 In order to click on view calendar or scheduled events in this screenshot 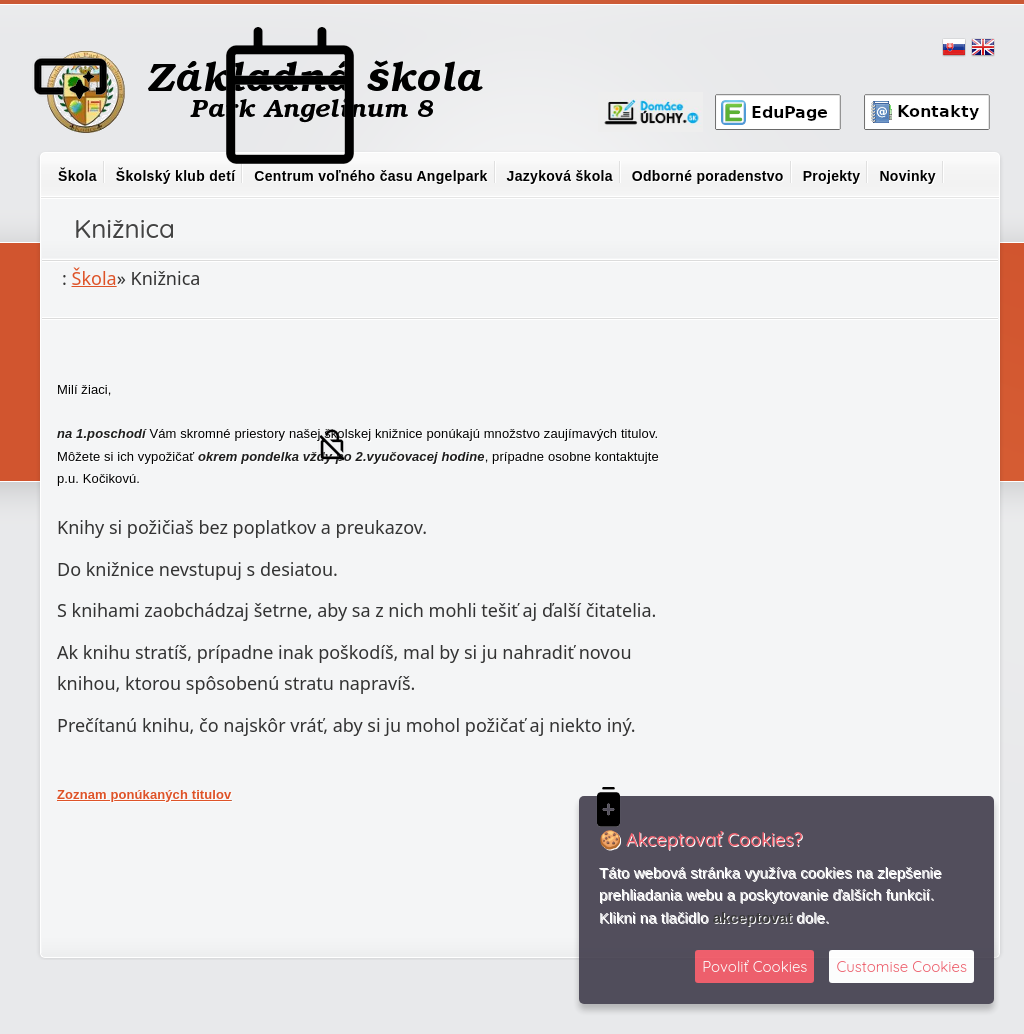, I will do `click(290, 100)`.